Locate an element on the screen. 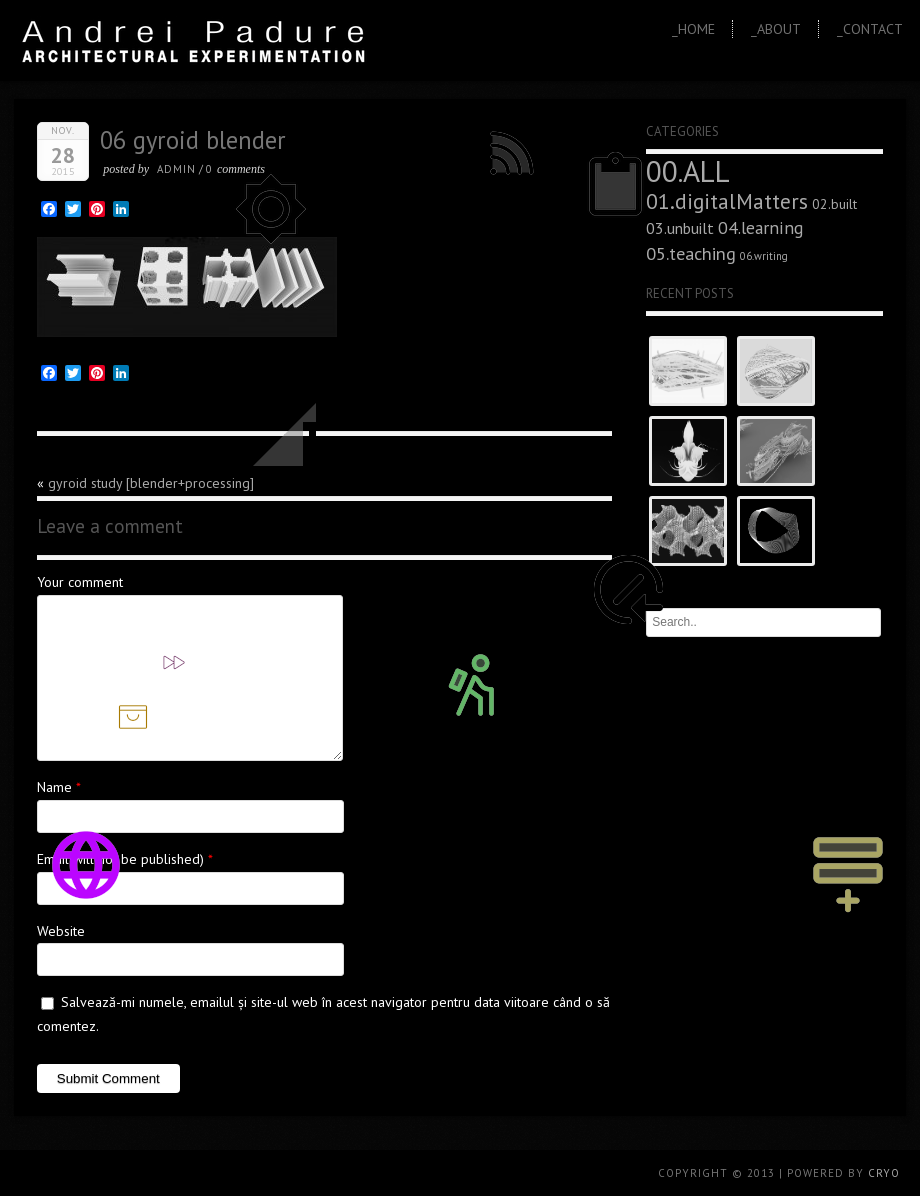  access hiking trails or outdoor activities is located at coordinates (474, 685).